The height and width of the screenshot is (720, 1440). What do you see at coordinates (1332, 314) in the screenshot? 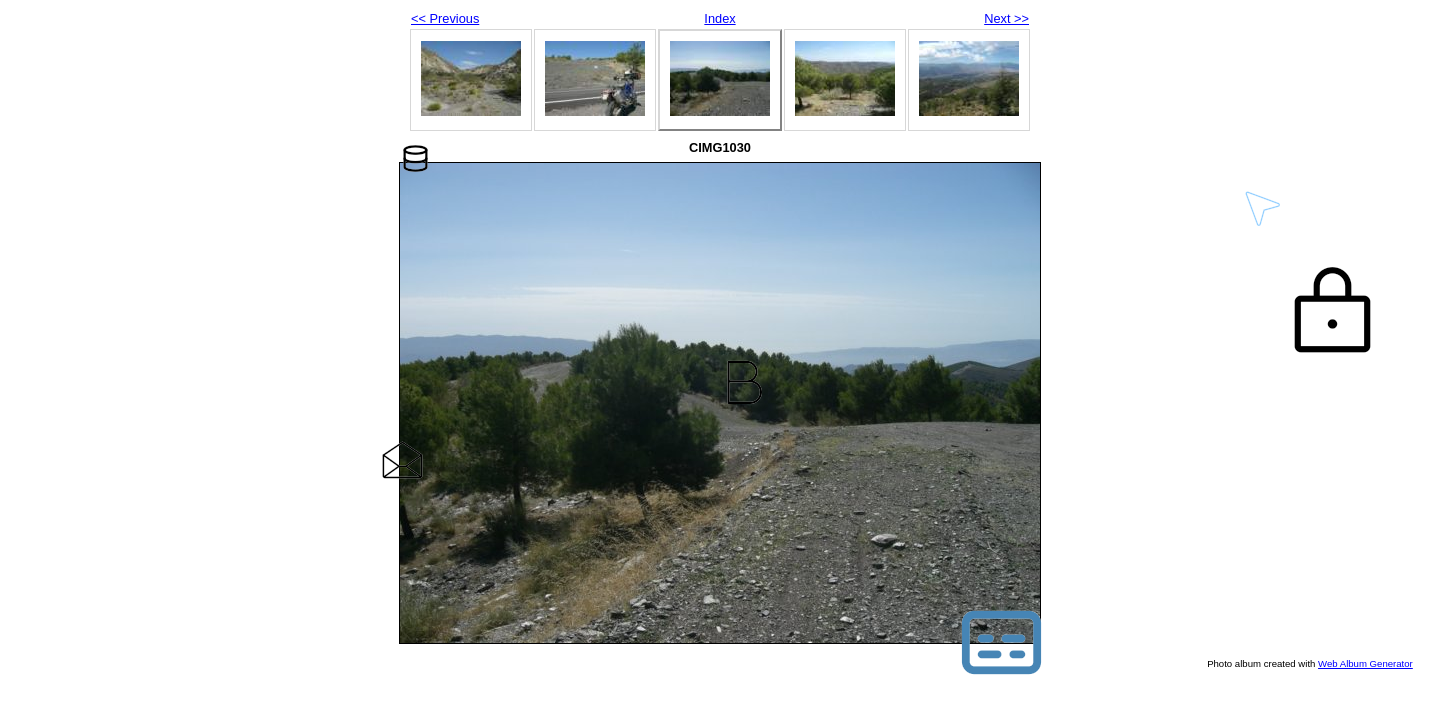
I see `lock or secure this item` at bounding box center [1332, 314].